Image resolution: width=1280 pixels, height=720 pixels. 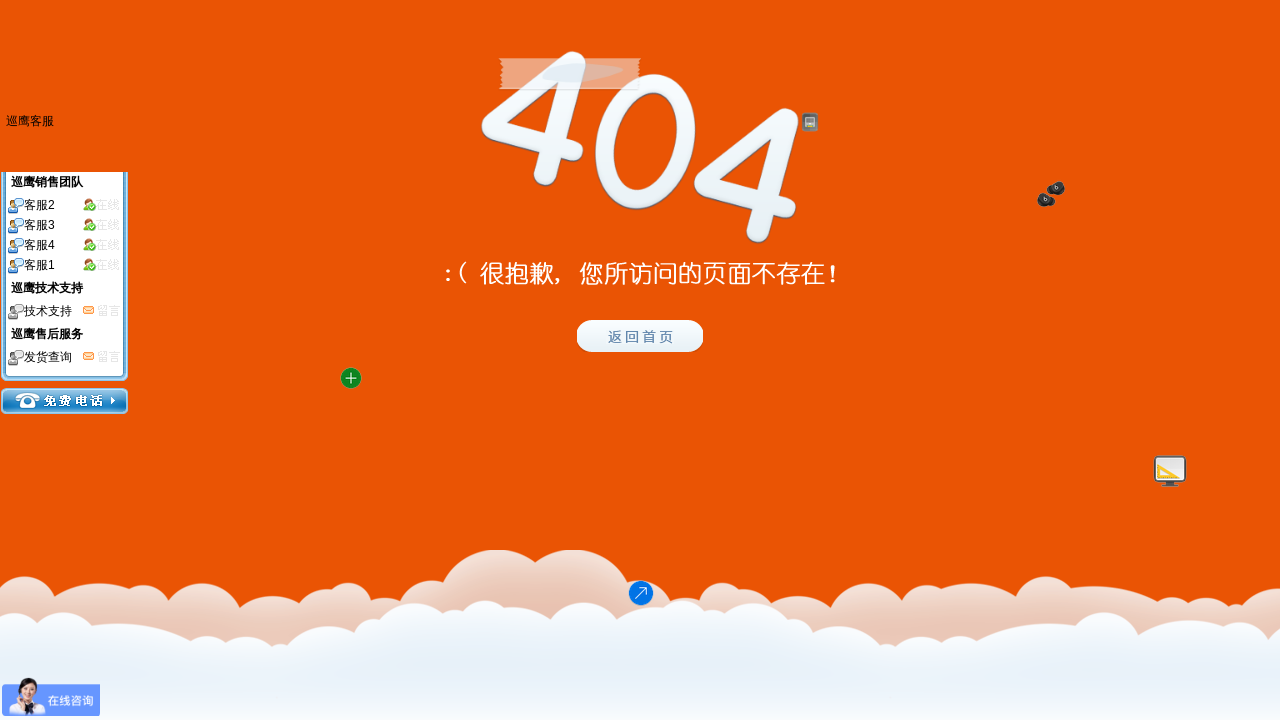 What do you see at coordinates (1170, 471) in the screenshot?
I see `open display settings` at bounding box center [1170, 471].